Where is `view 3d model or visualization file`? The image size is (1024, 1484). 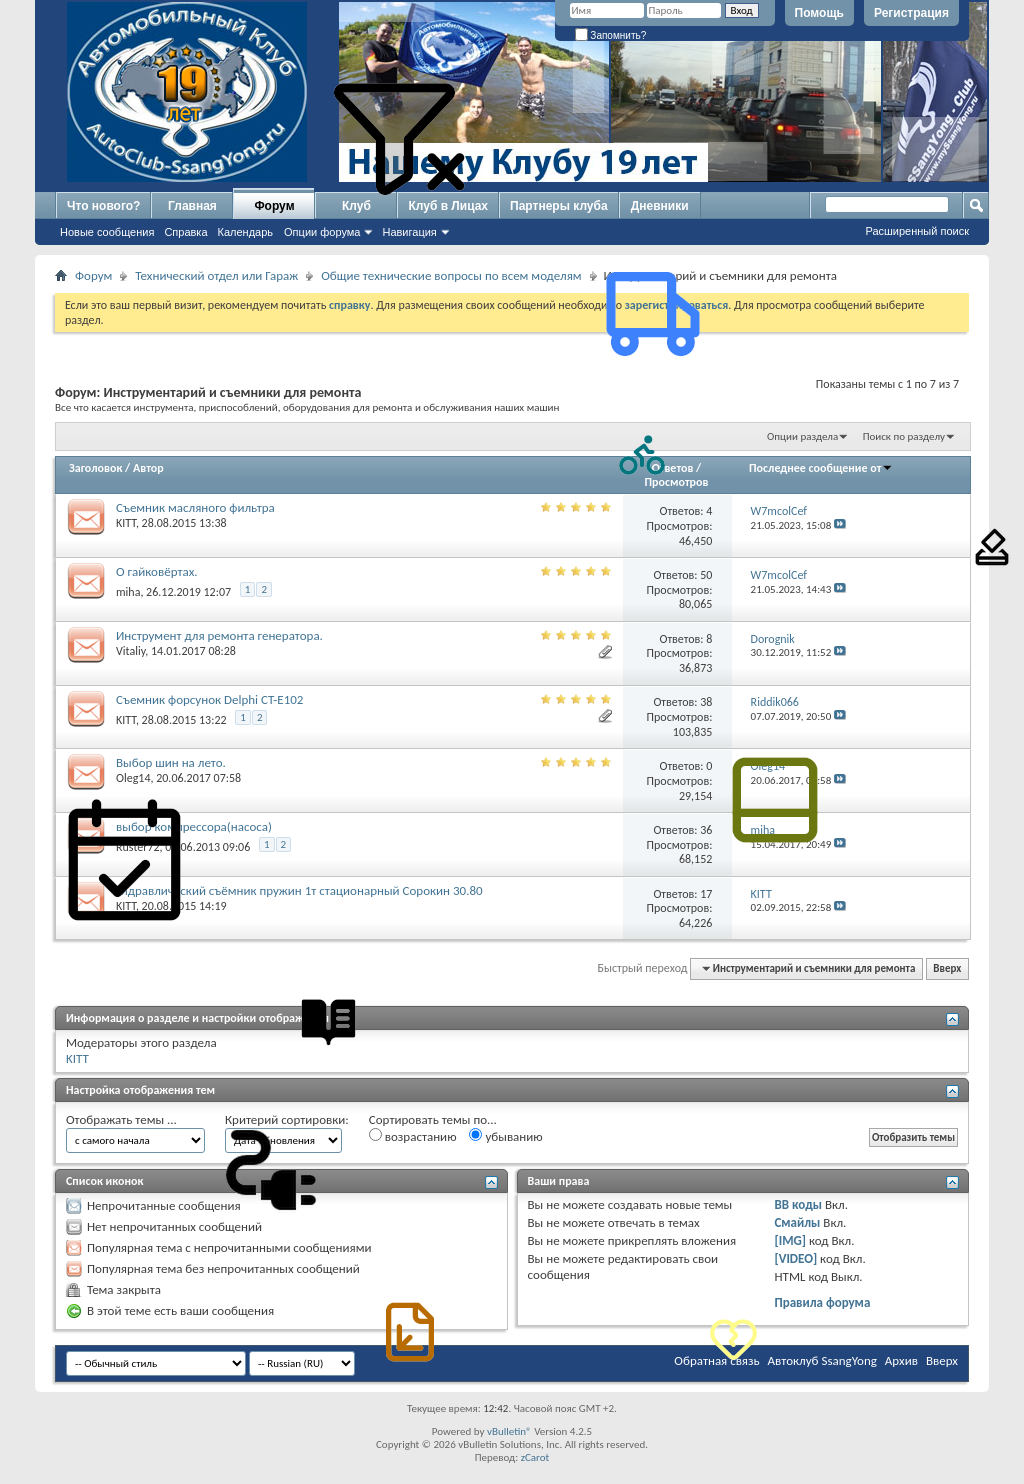 view 3d model or visualization file is located at coordinates (410, 1332).